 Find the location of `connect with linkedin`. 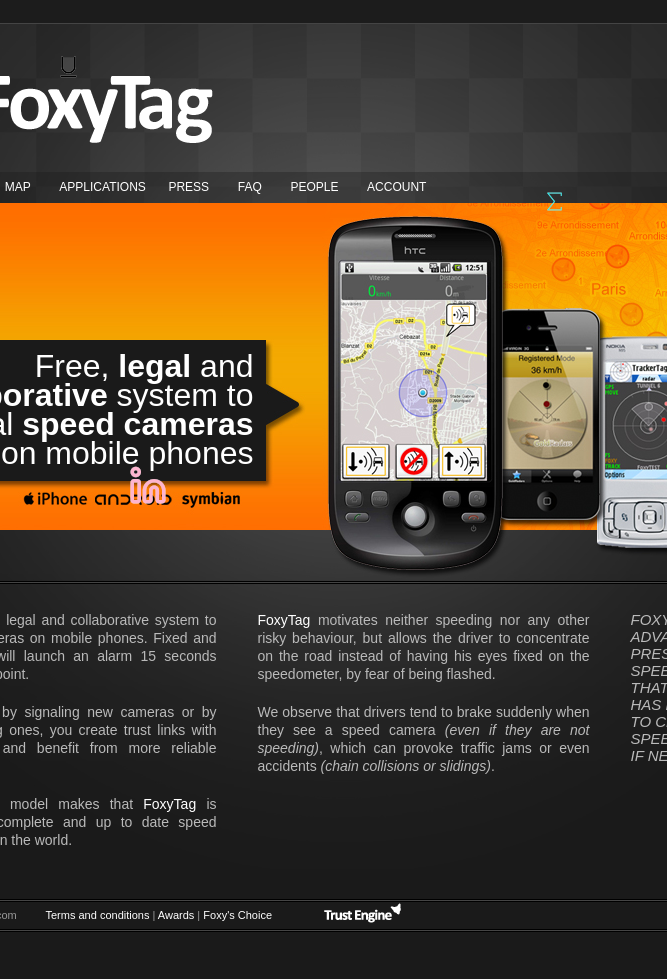

connect with linkedin is located at coordinates (148, 486).